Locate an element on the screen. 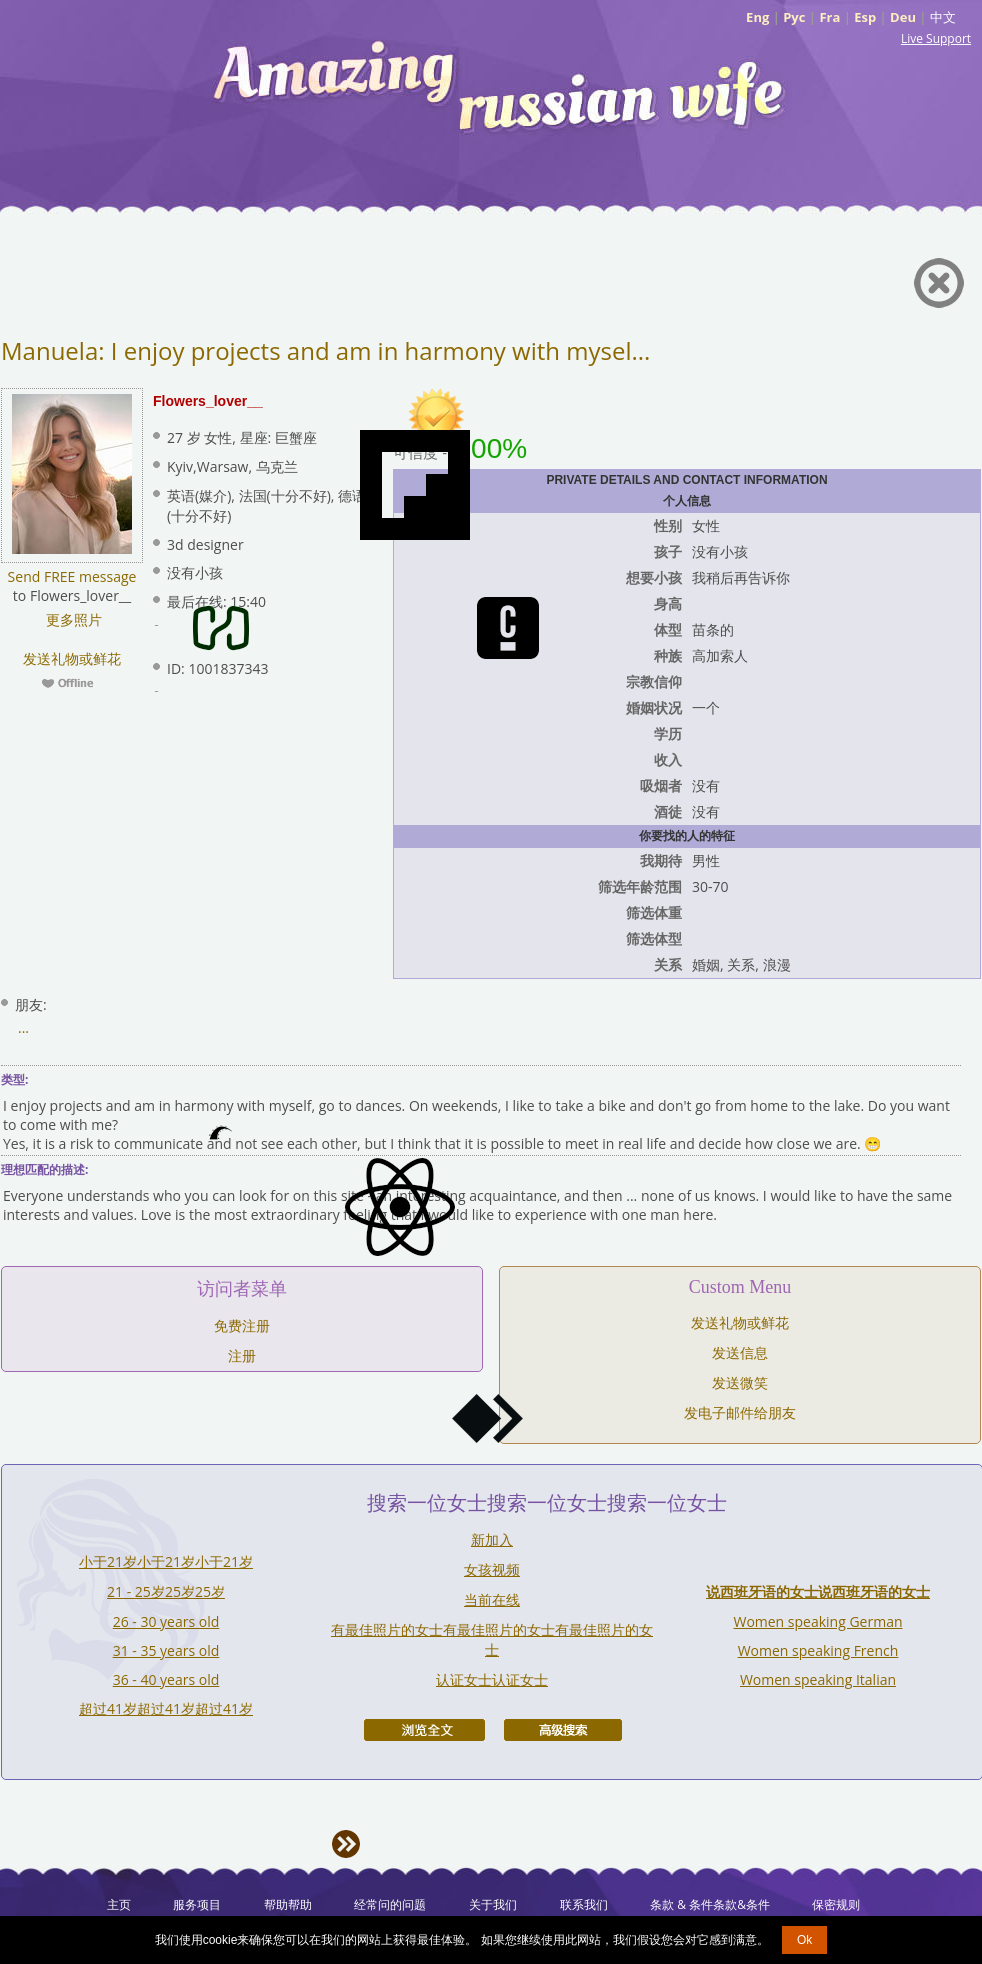  open AnyDesk remote desktop application is located at coordinates (487, 1418).